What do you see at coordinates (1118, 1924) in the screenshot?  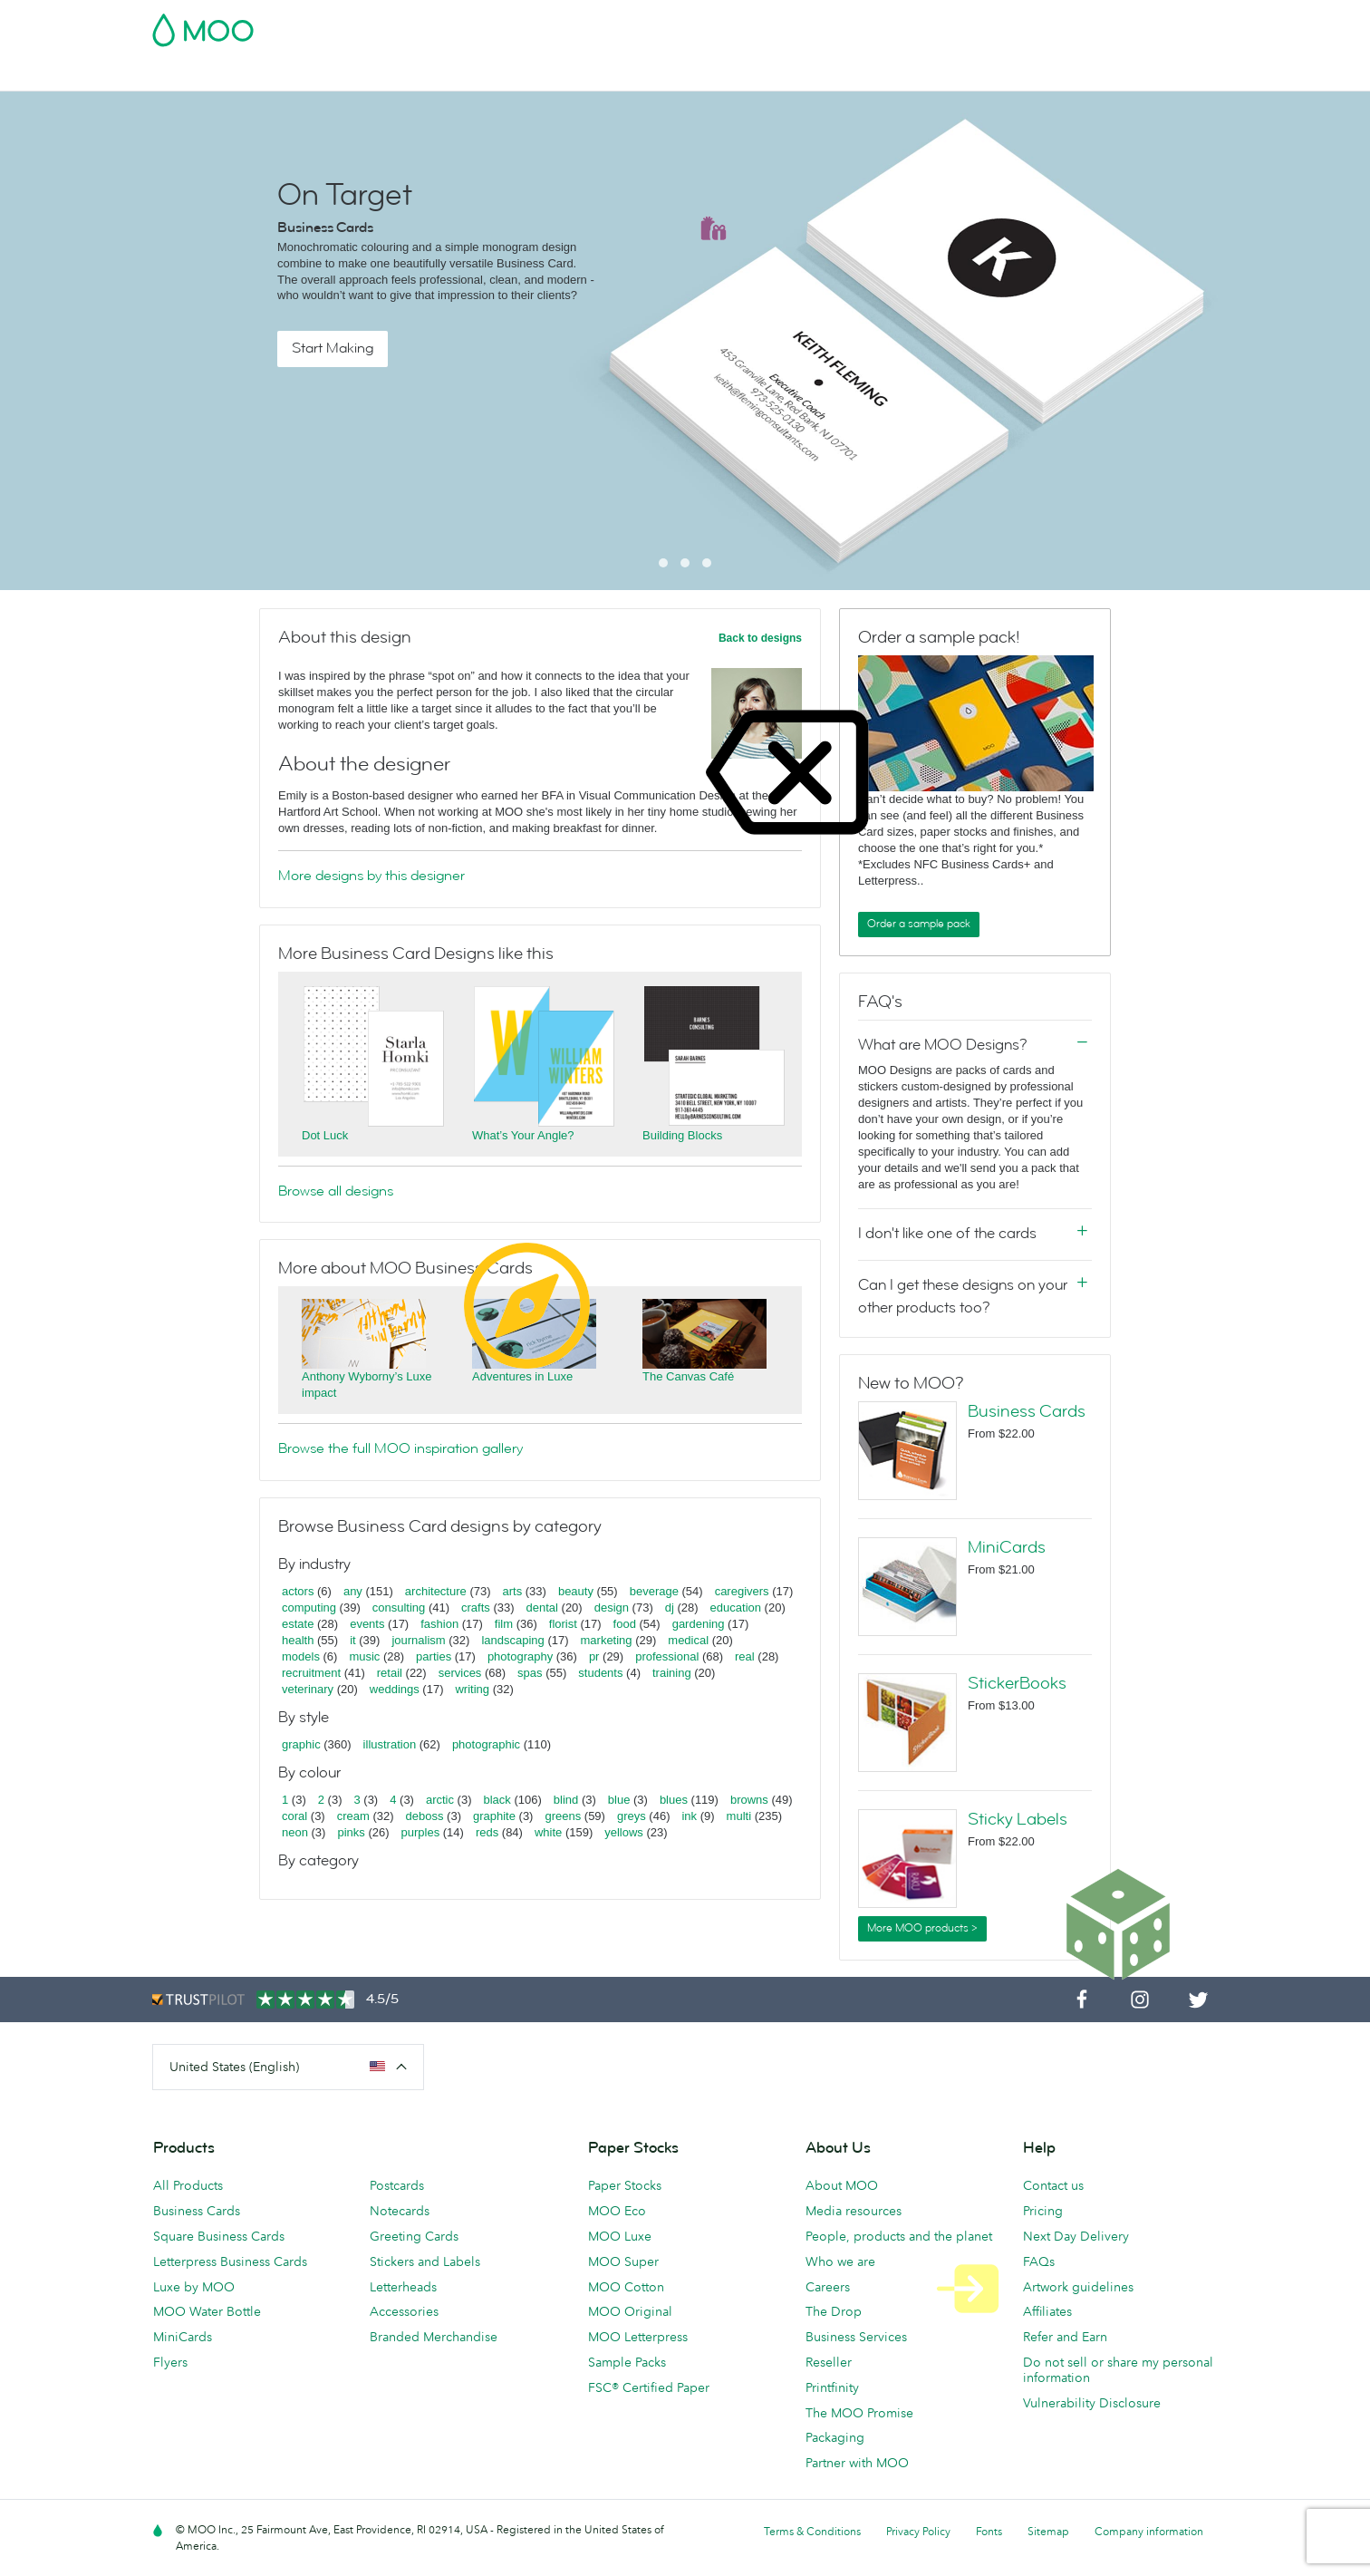 I see `randomize or shuffle content` at bounding box center [1118, 1924].